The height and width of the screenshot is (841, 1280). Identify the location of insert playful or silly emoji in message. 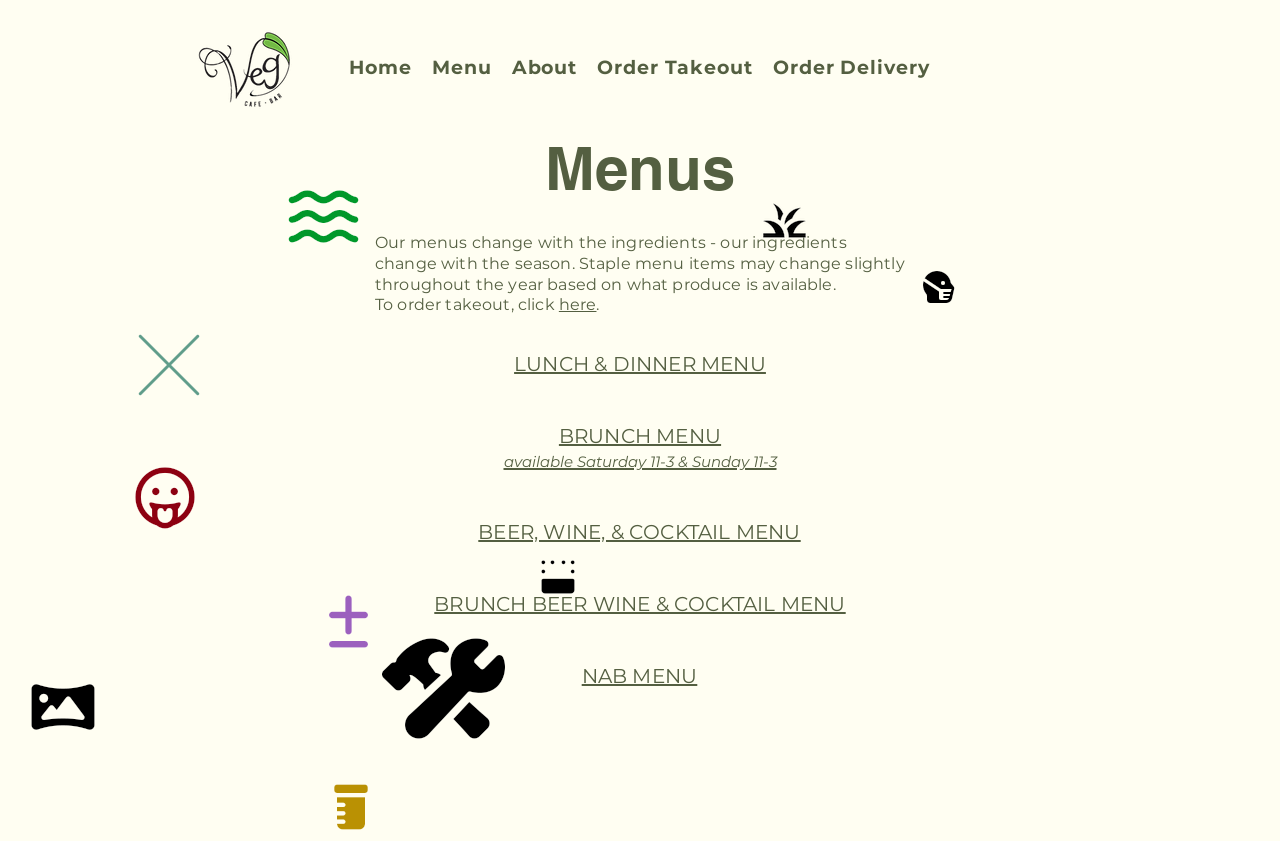
(165, 497).